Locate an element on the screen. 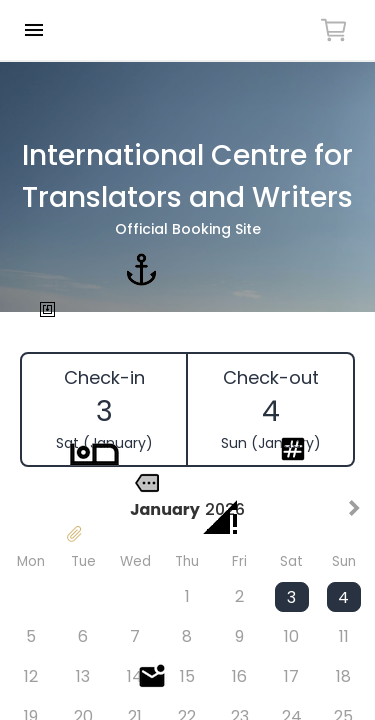 The image size is (375, 720). indicates an unread email in your inbox is located at coordinates (152, 677).